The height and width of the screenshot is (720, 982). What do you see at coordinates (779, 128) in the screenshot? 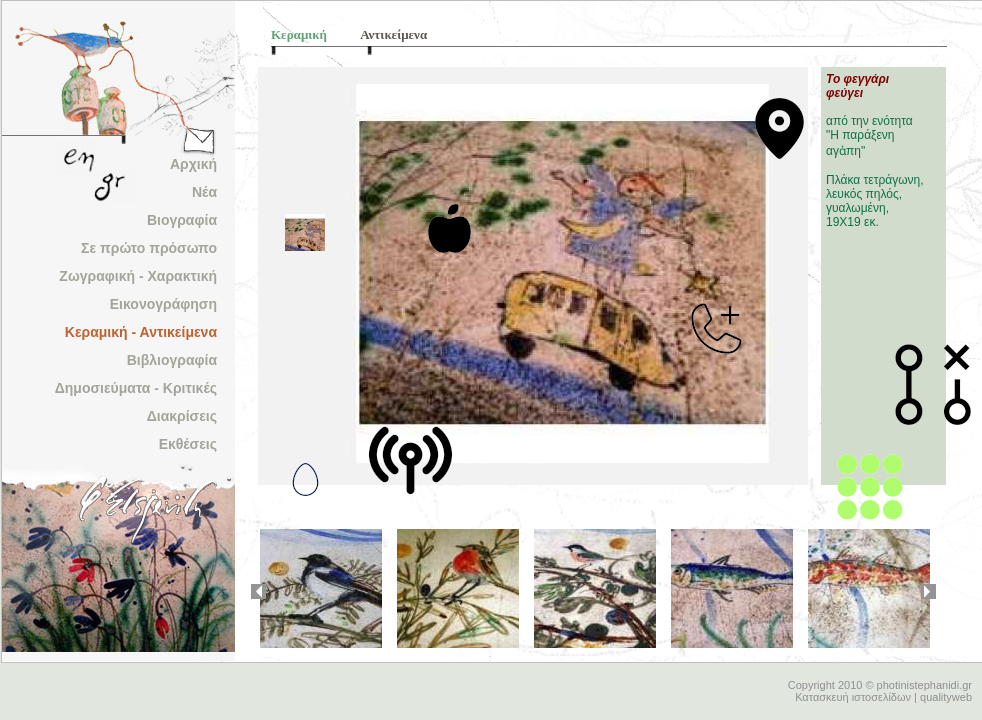
I see `view pinned location on map` at bounding box center [779, 128].